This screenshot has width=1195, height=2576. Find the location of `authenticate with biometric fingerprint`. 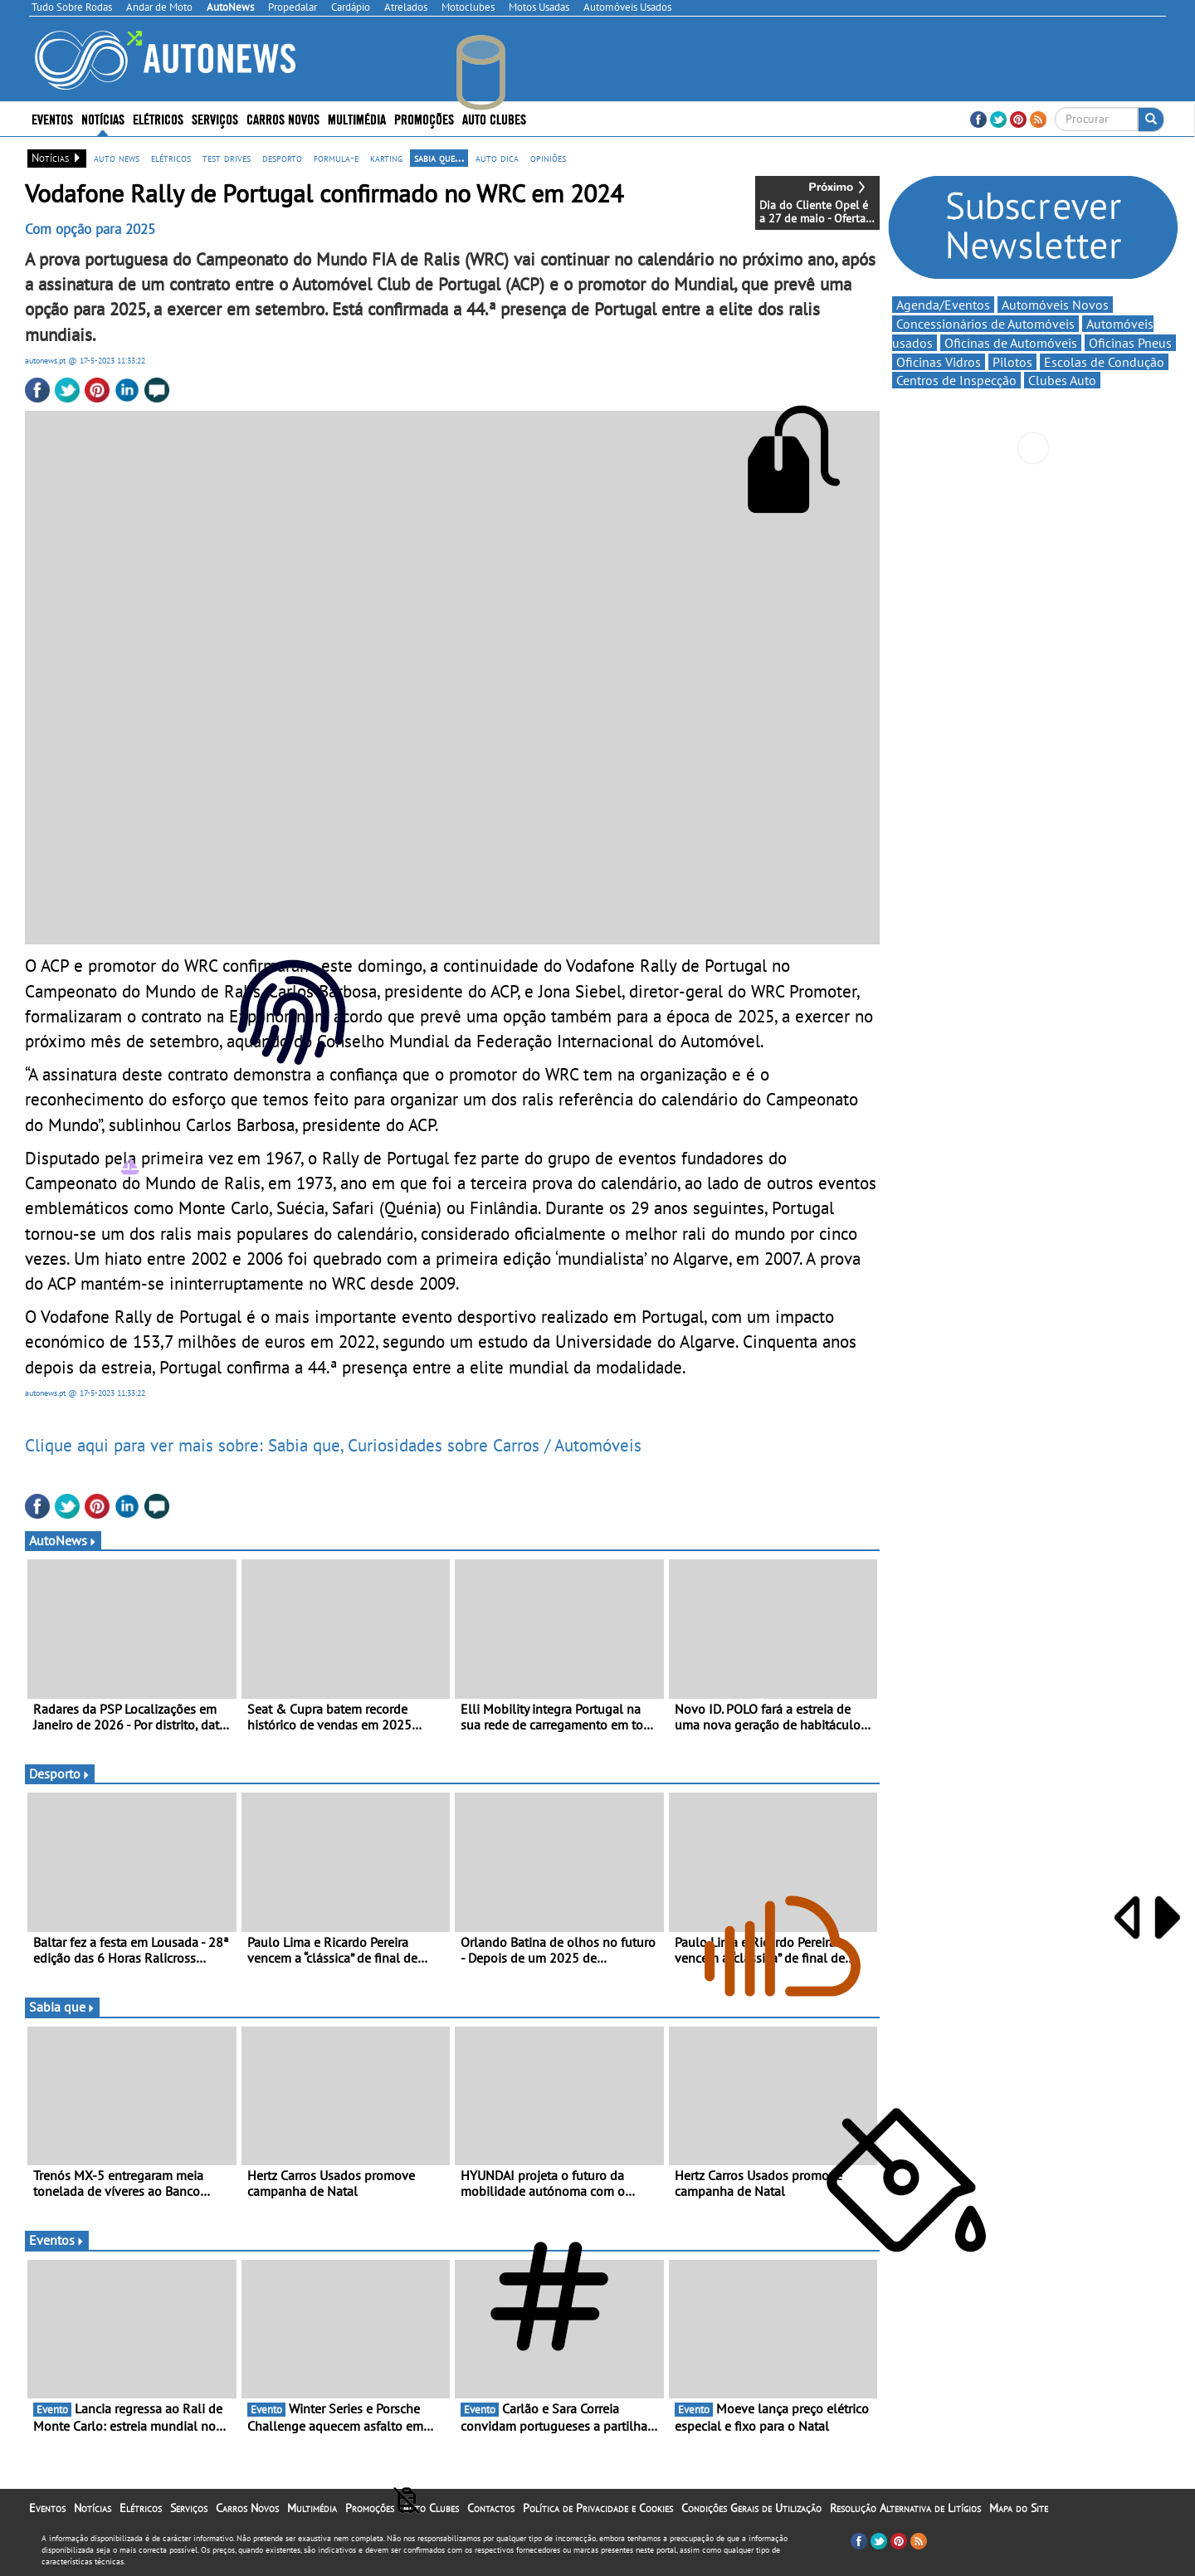

authenticate with biometric fingerprint is located at coordinates (293, 1012).